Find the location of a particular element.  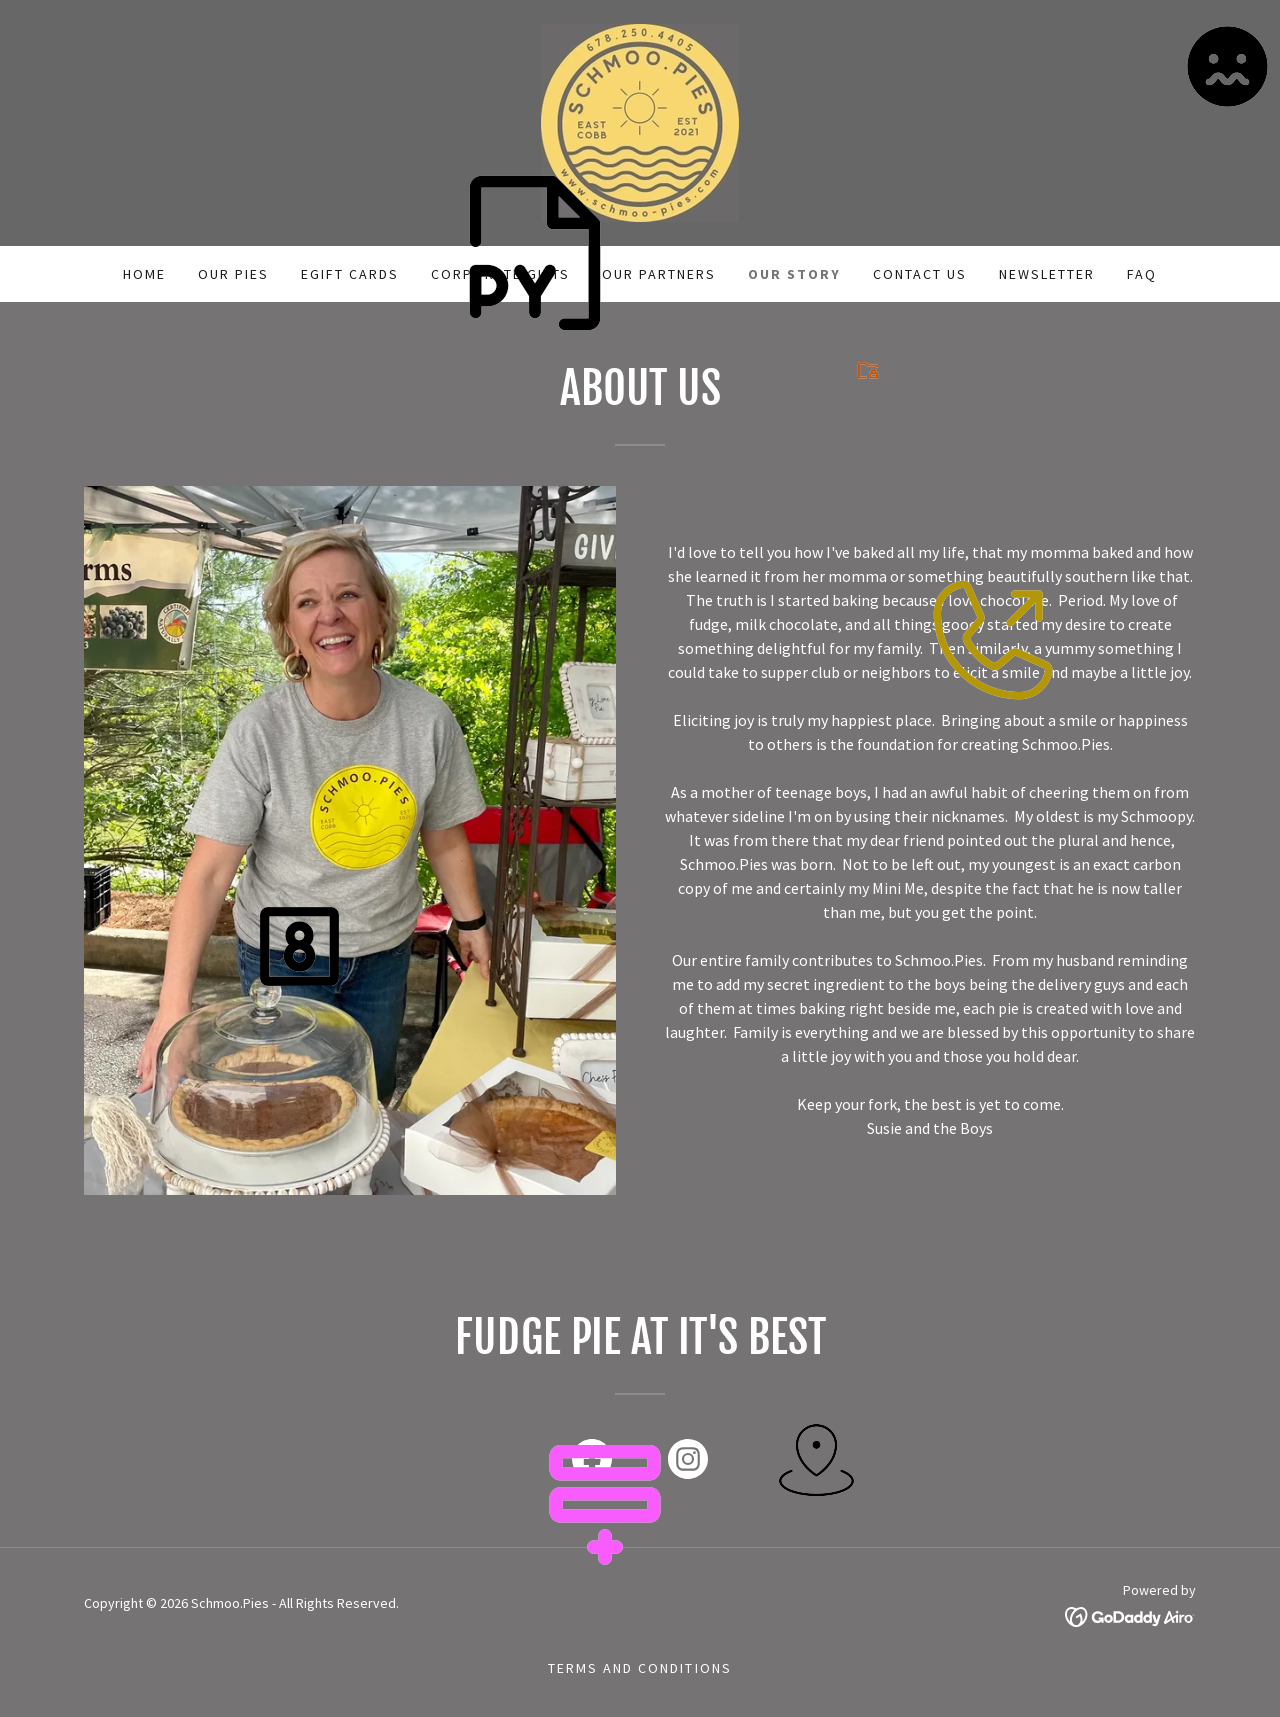

access a password-protected folder is located at coordinates (868, 370).